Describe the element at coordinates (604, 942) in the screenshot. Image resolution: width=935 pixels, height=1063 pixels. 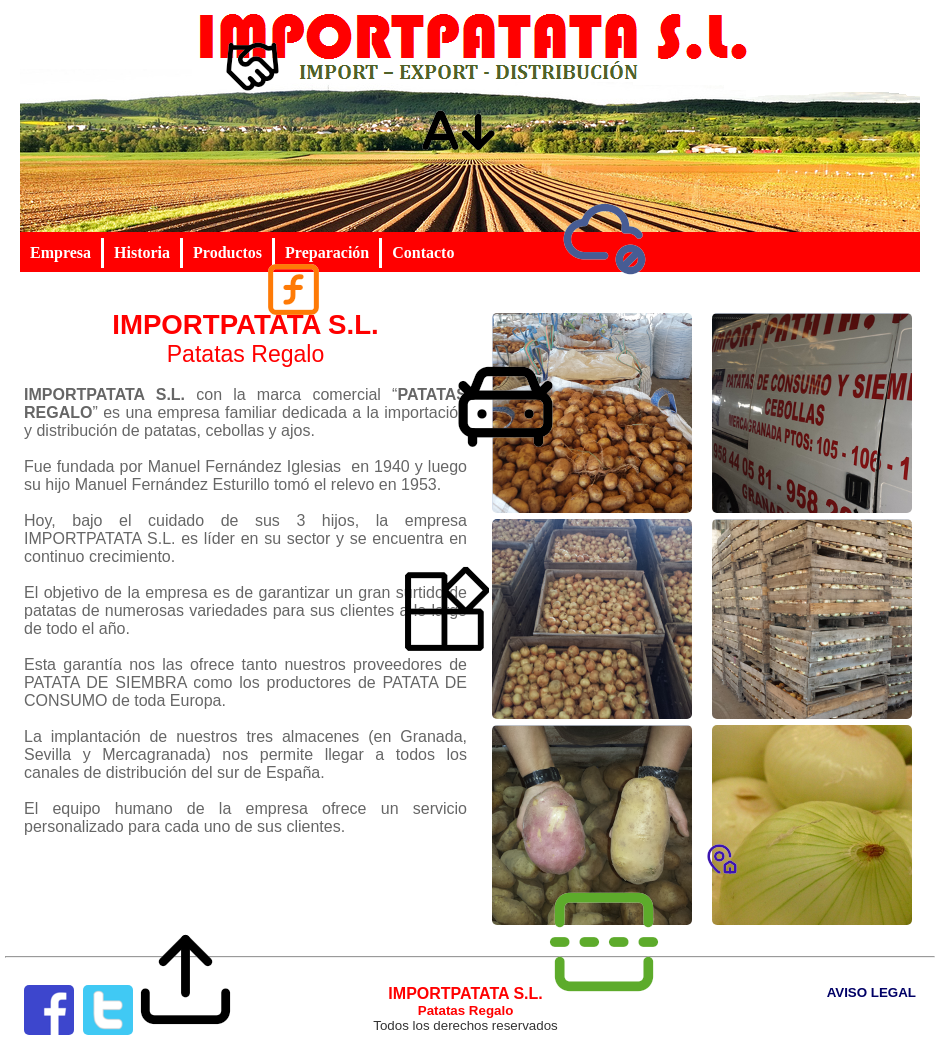
I see `flip image vertically` at that location.